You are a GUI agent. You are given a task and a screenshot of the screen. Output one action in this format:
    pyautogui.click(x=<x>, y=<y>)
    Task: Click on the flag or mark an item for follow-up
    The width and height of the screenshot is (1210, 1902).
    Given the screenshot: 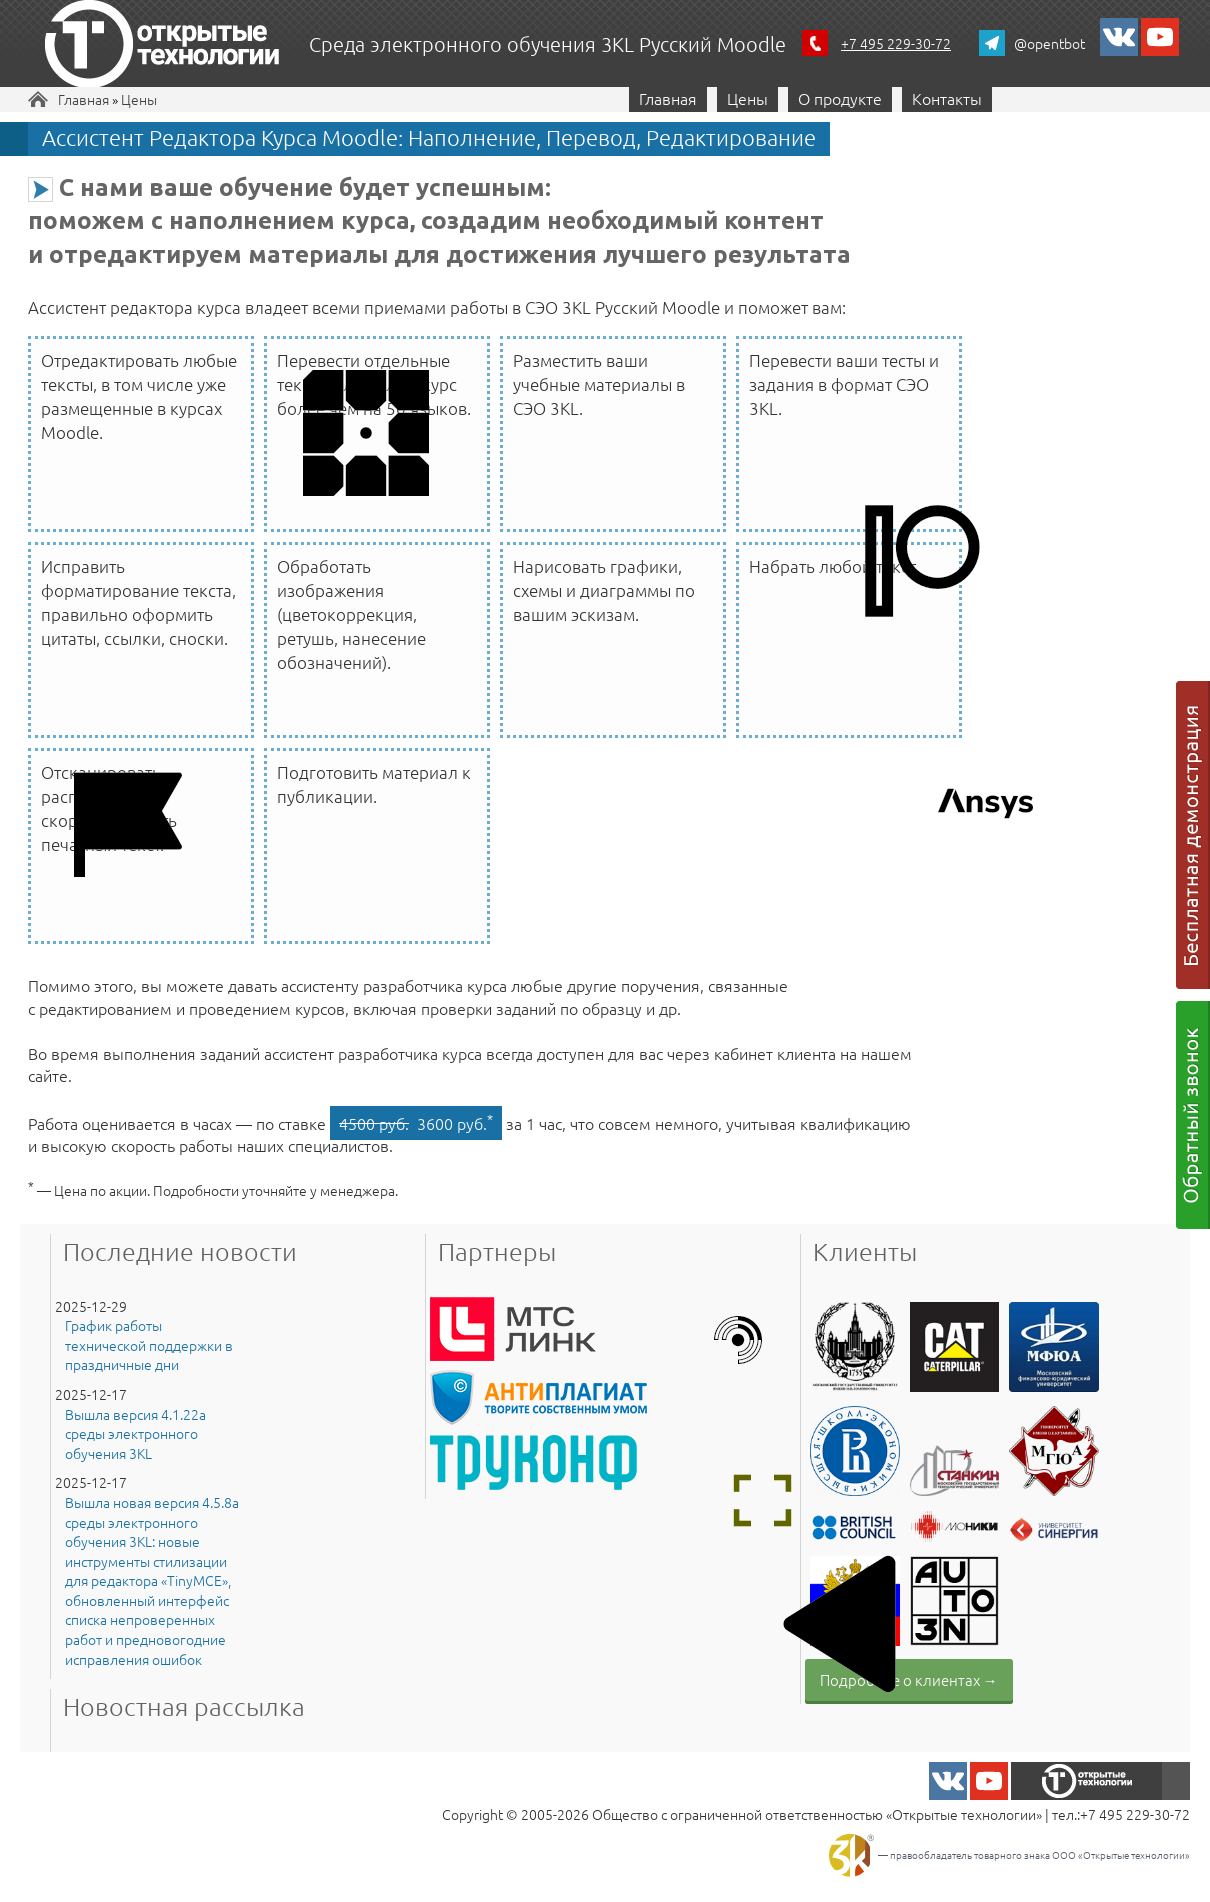 What is the action you would take?
    pyautogui.click(x=129, y=822)
    